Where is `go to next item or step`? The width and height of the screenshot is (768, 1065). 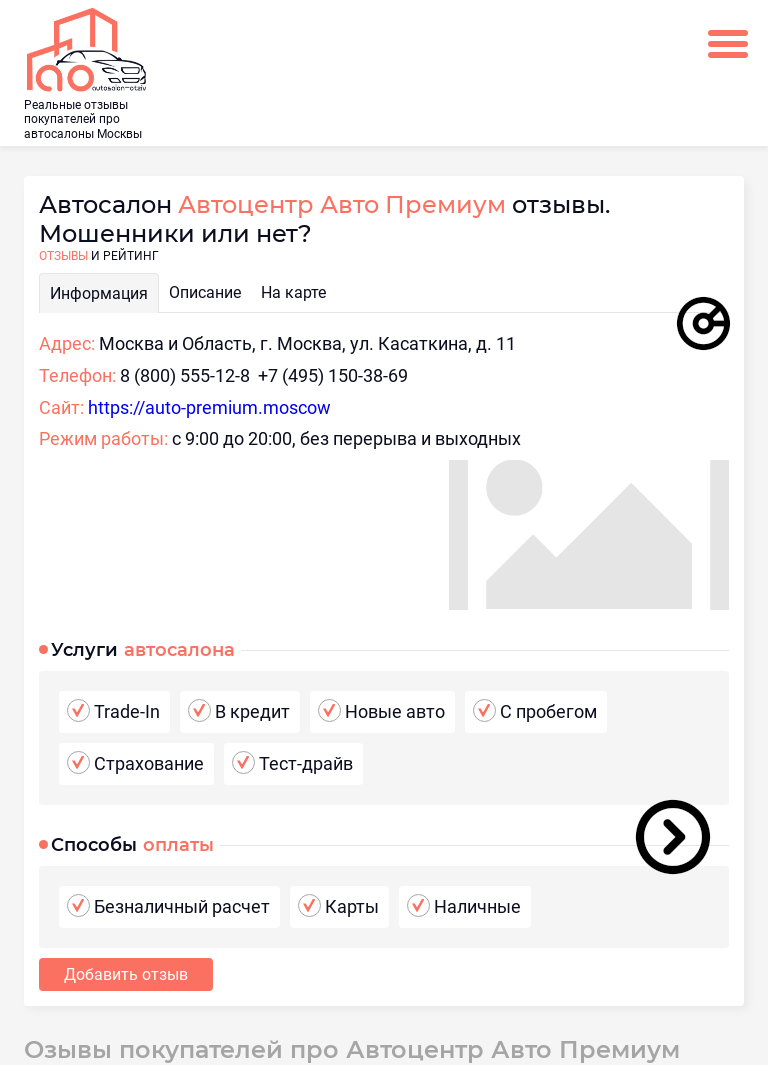 go to next item or step is located at coordinates (673, 837).